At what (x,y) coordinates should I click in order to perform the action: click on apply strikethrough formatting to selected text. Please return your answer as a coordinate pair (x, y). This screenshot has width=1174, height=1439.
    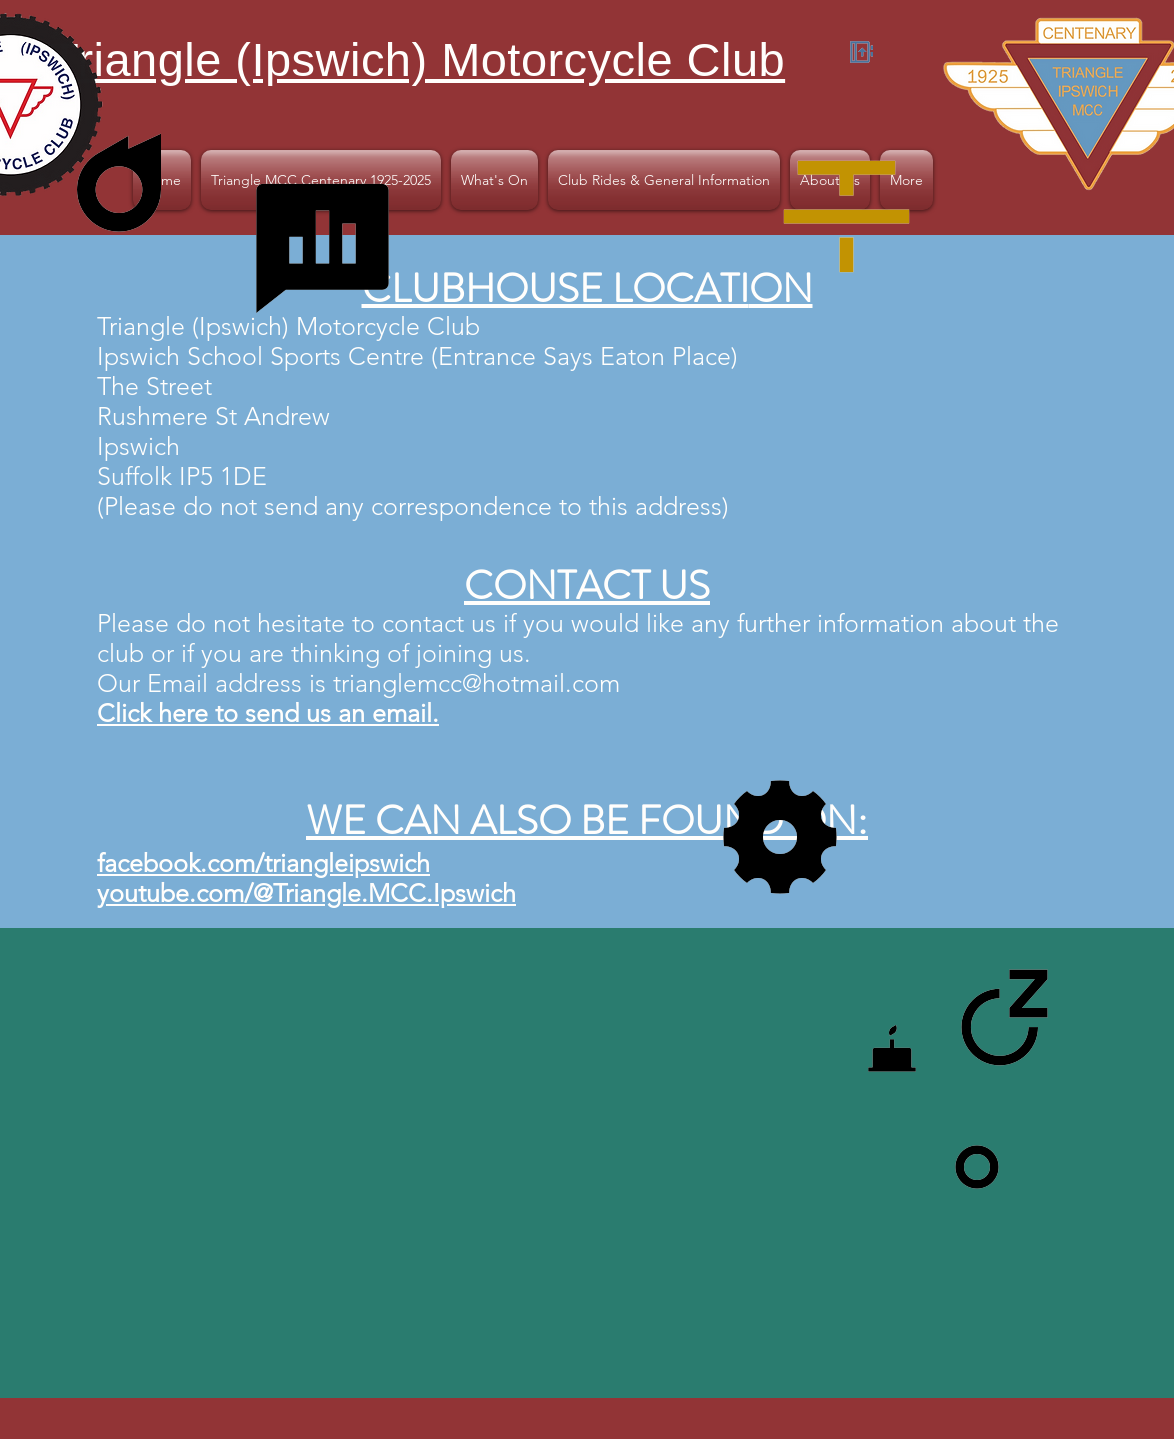
    Looking at the image, I should click on (846, 216).